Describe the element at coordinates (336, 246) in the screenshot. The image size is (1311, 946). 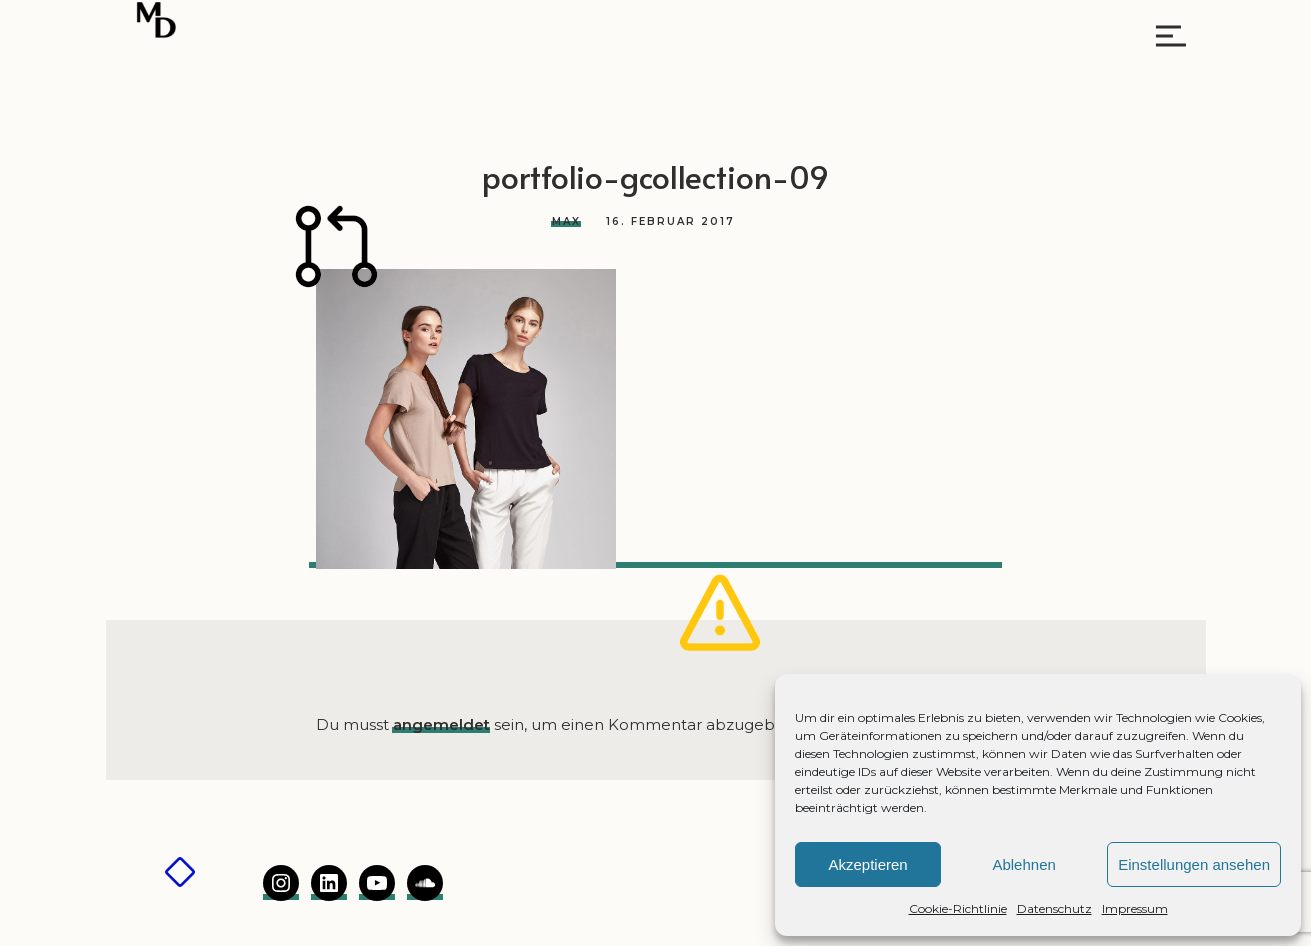
I see `create a new pull request` at that location.